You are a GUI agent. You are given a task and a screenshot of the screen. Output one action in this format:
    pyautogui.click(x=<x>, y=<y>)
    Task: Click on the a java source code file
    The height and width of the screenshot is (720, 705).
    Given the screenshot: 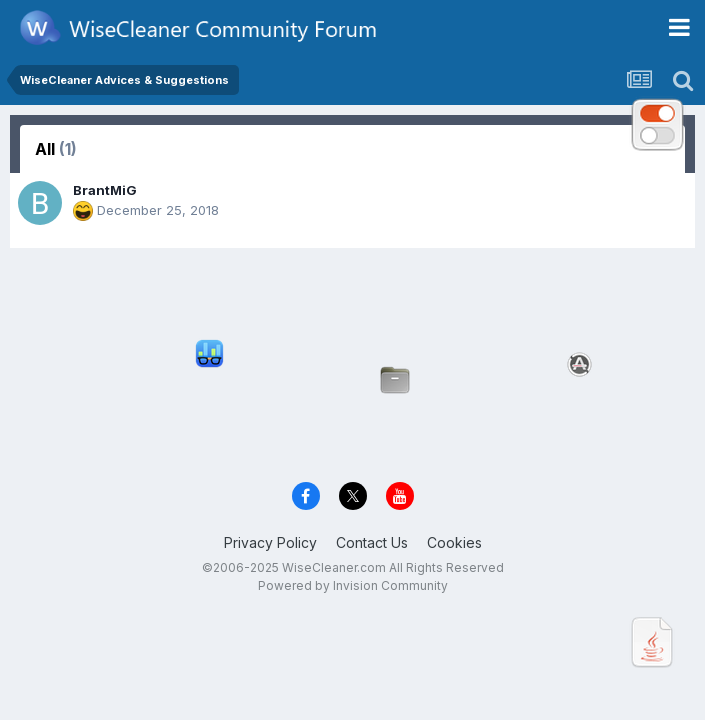 What is the action you would take?
    pyautogui.click(x=652, y=642)
    